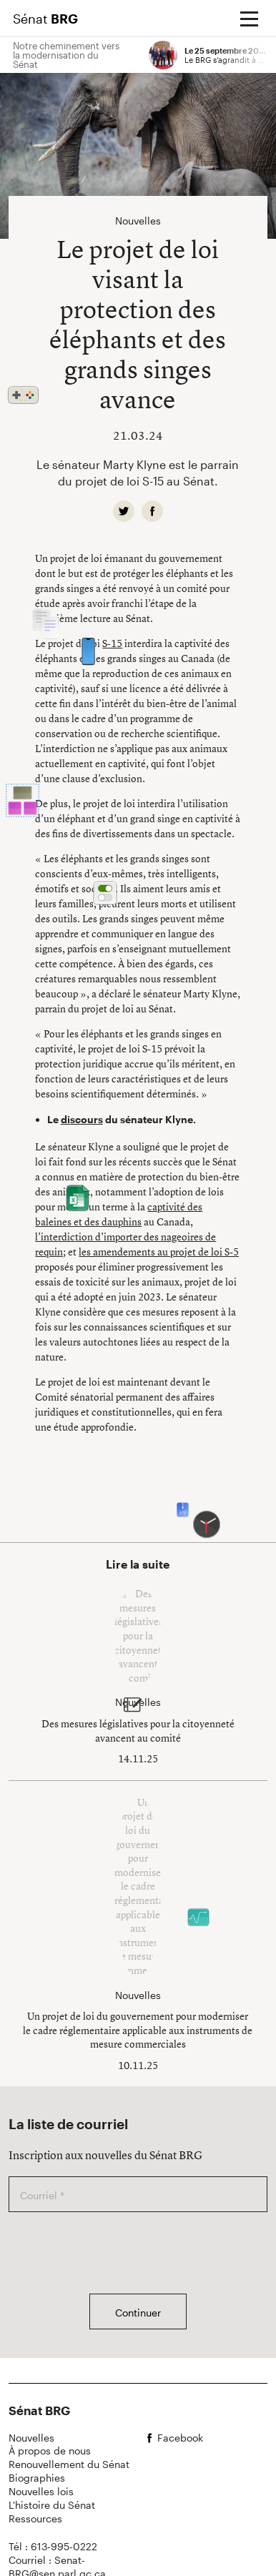  Describe the element at coordinates (88, 651) in the screenshot. I see `indicates a connected iPhone device` at that location.